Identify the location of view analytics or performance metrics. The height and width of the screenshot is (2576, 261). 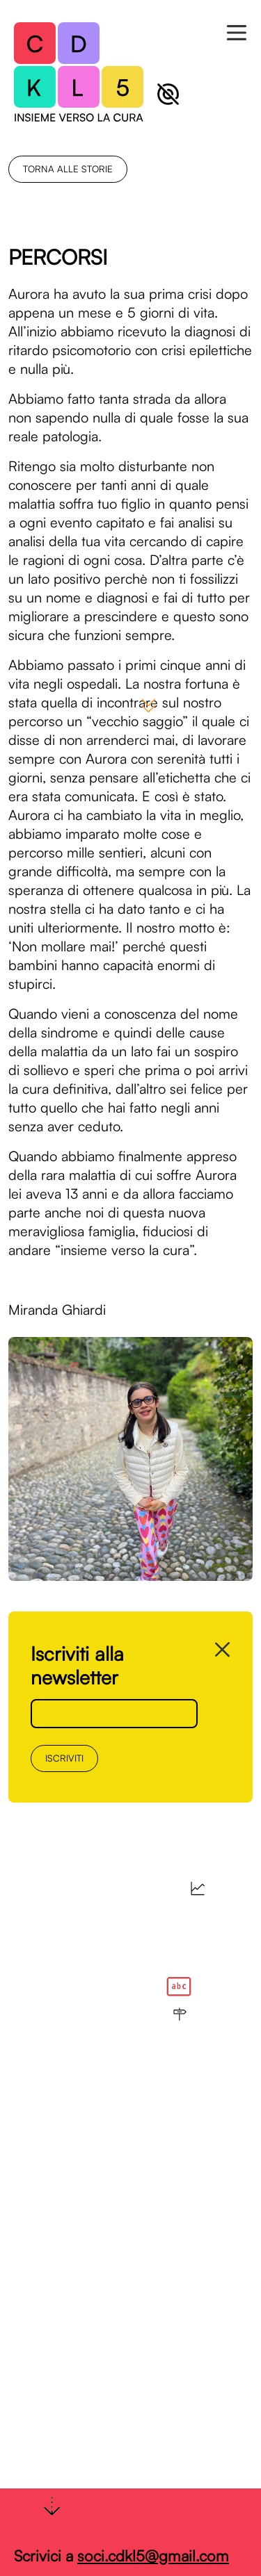
(198, 1889).